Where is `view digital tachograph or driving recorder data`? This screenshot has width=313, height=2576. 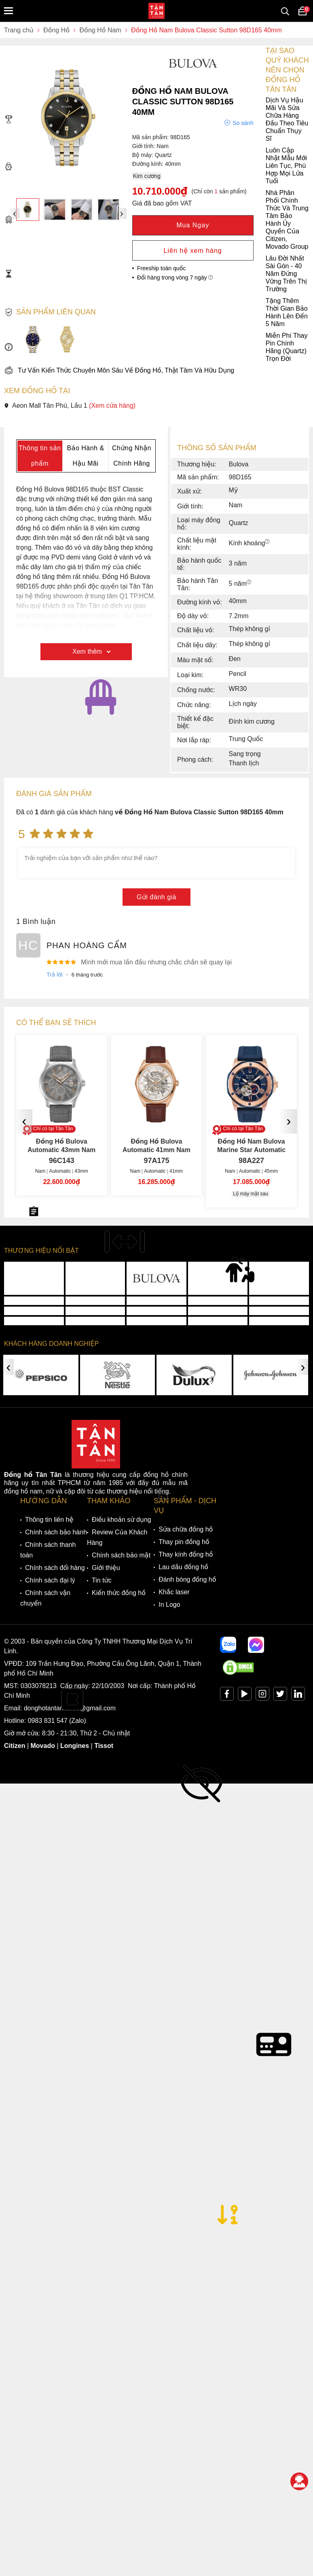
view digital tachograph or driving recorder data is located at coordinates (274, 2044).